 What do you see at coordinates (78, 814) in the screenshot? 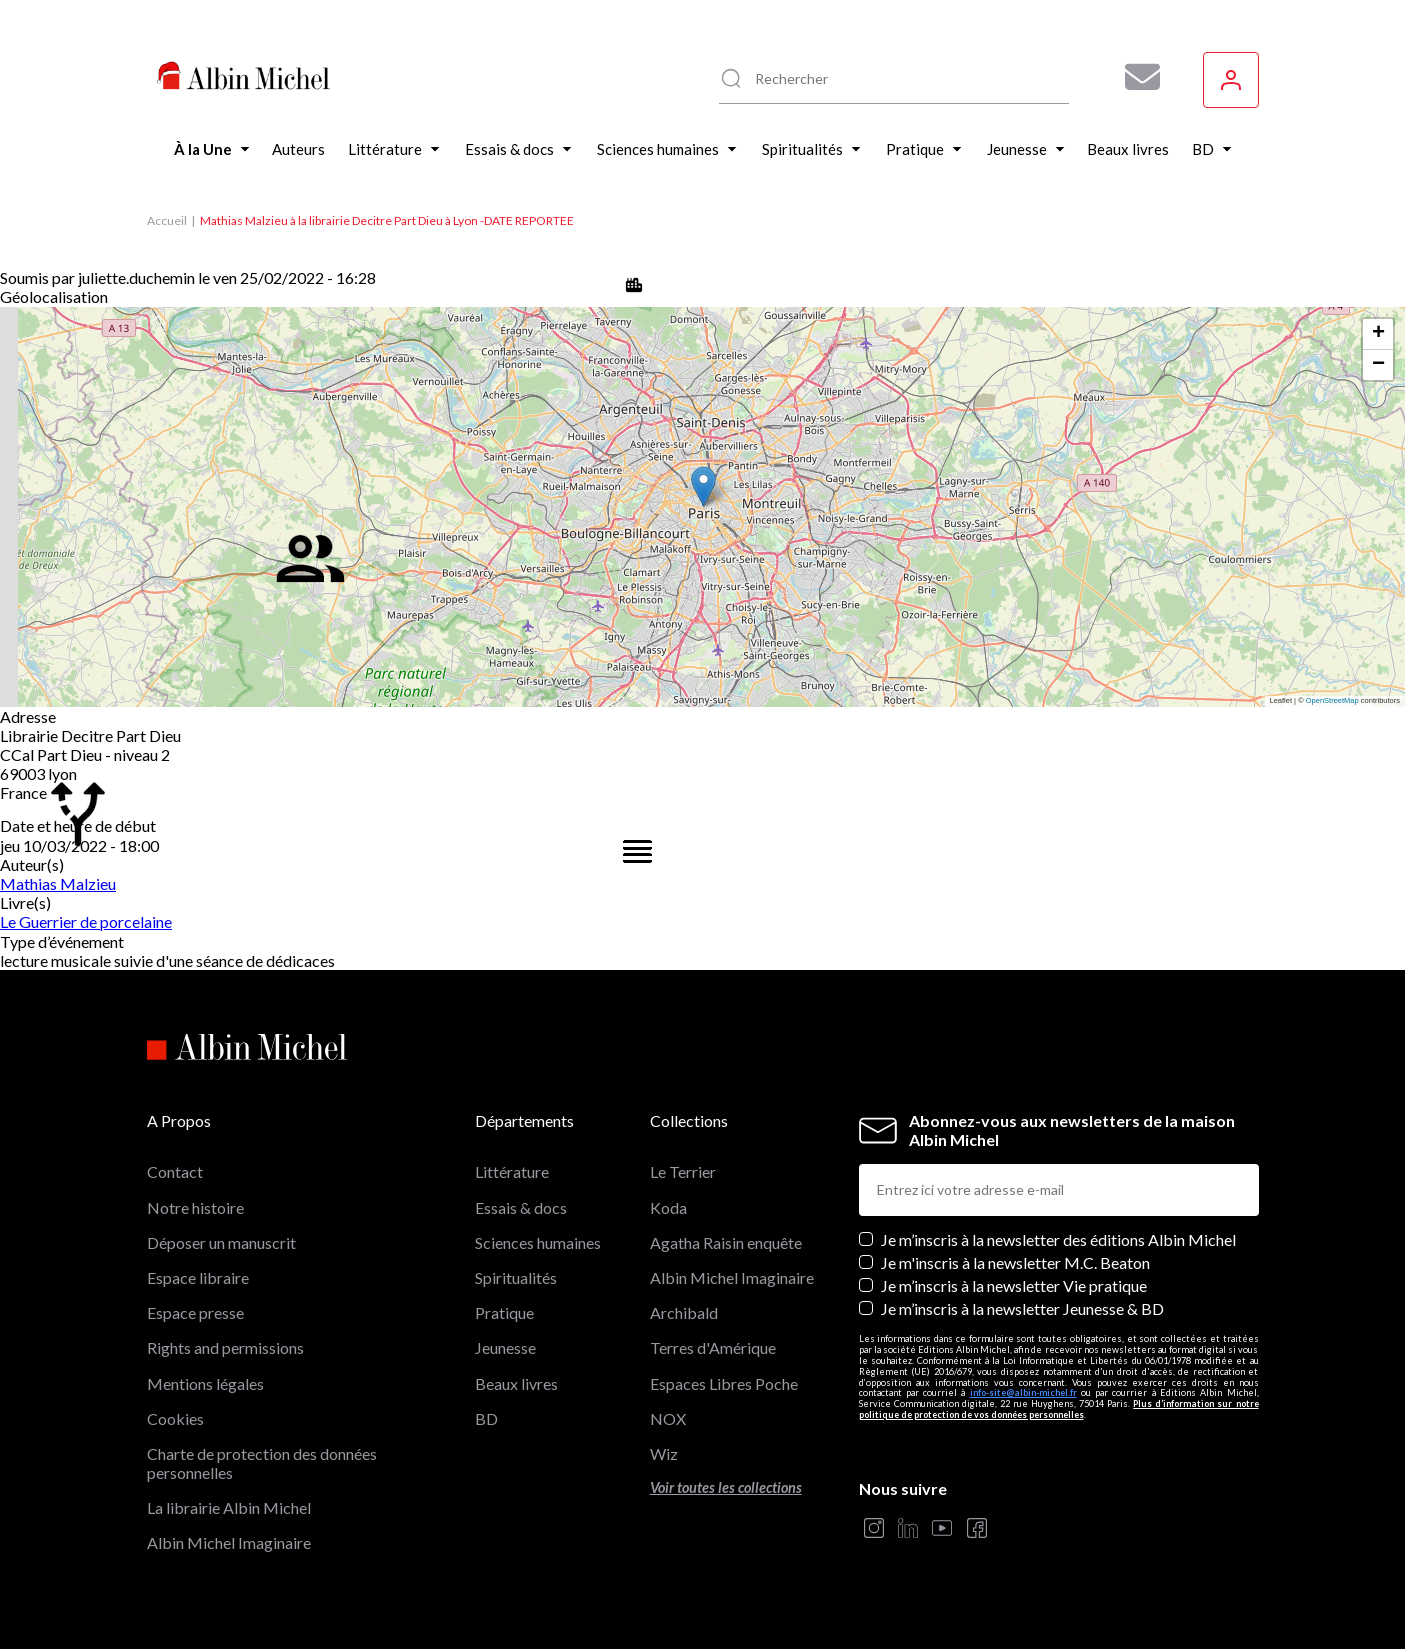
I see `view alternative routes` at bounding box center [78, 814].